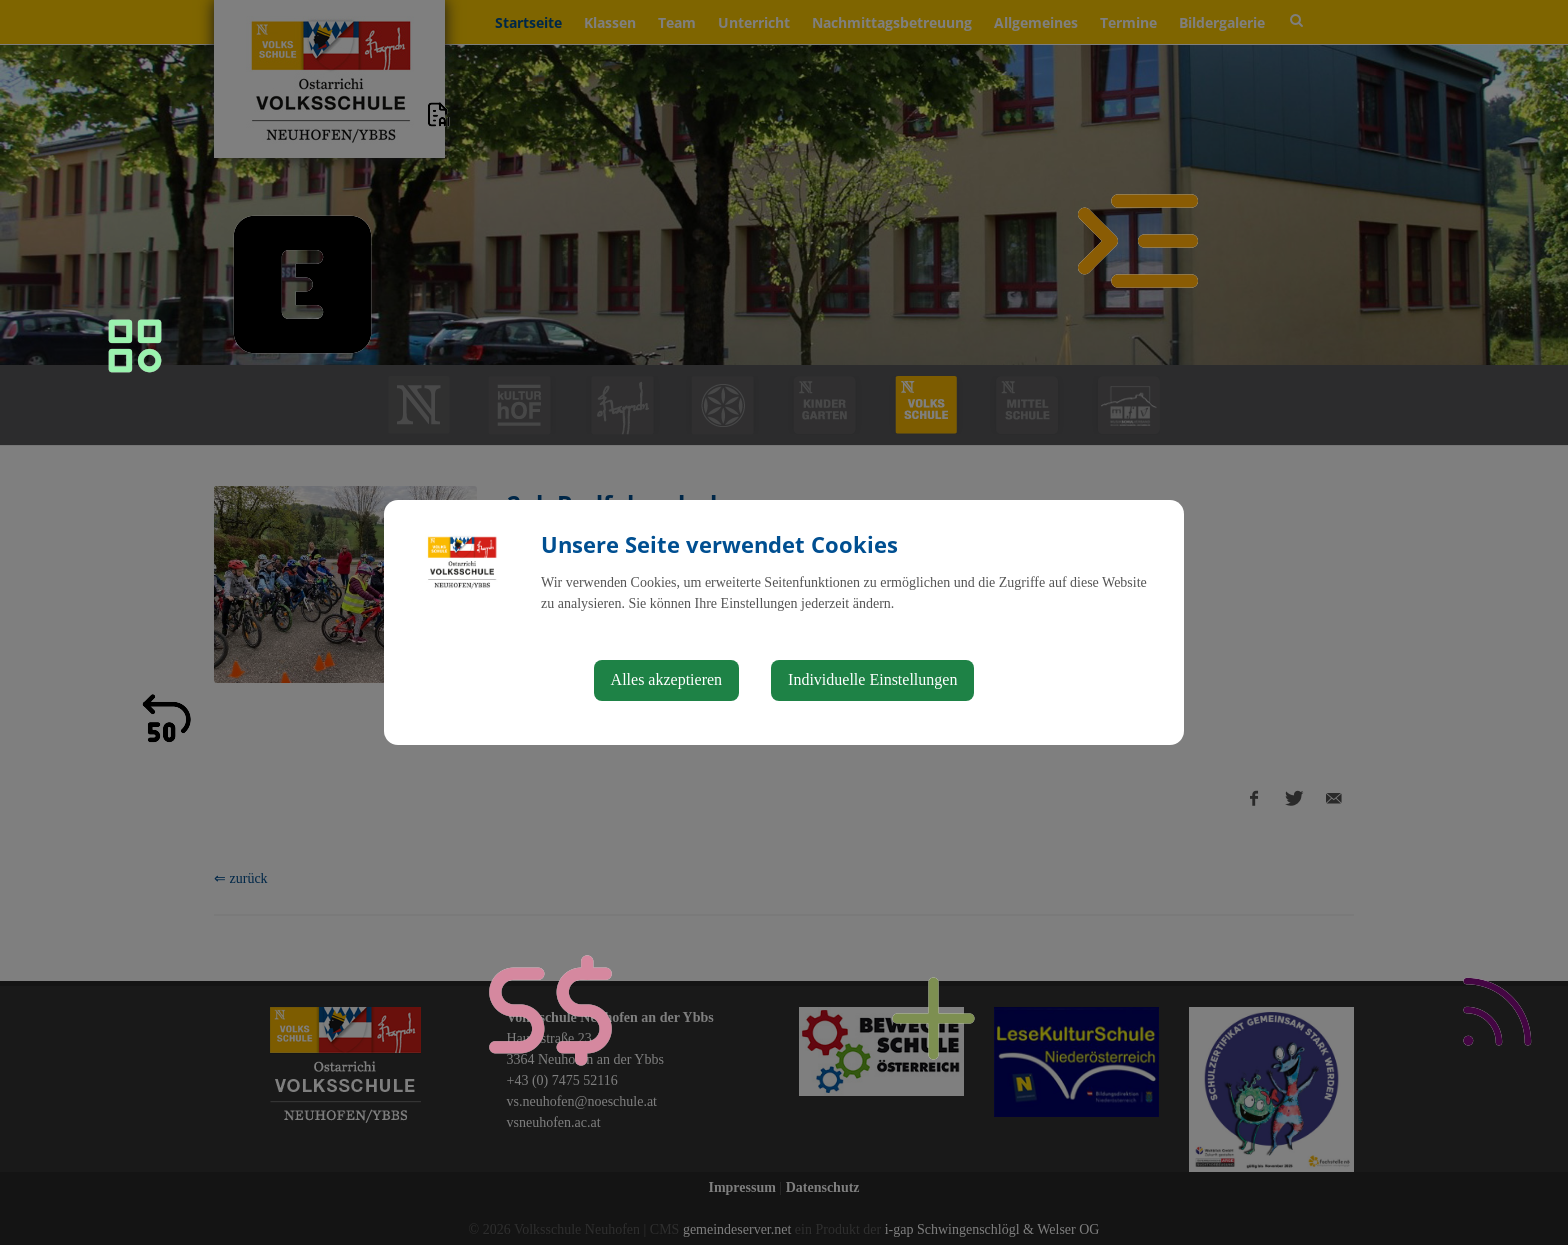 Image resolution: width=1568 pixels, height=1245 pixels. What do you see at coordinates (1492, 1016) in the screenshot?
I see `subscribe to RSS feed` at bounding box center [1492, 1016].